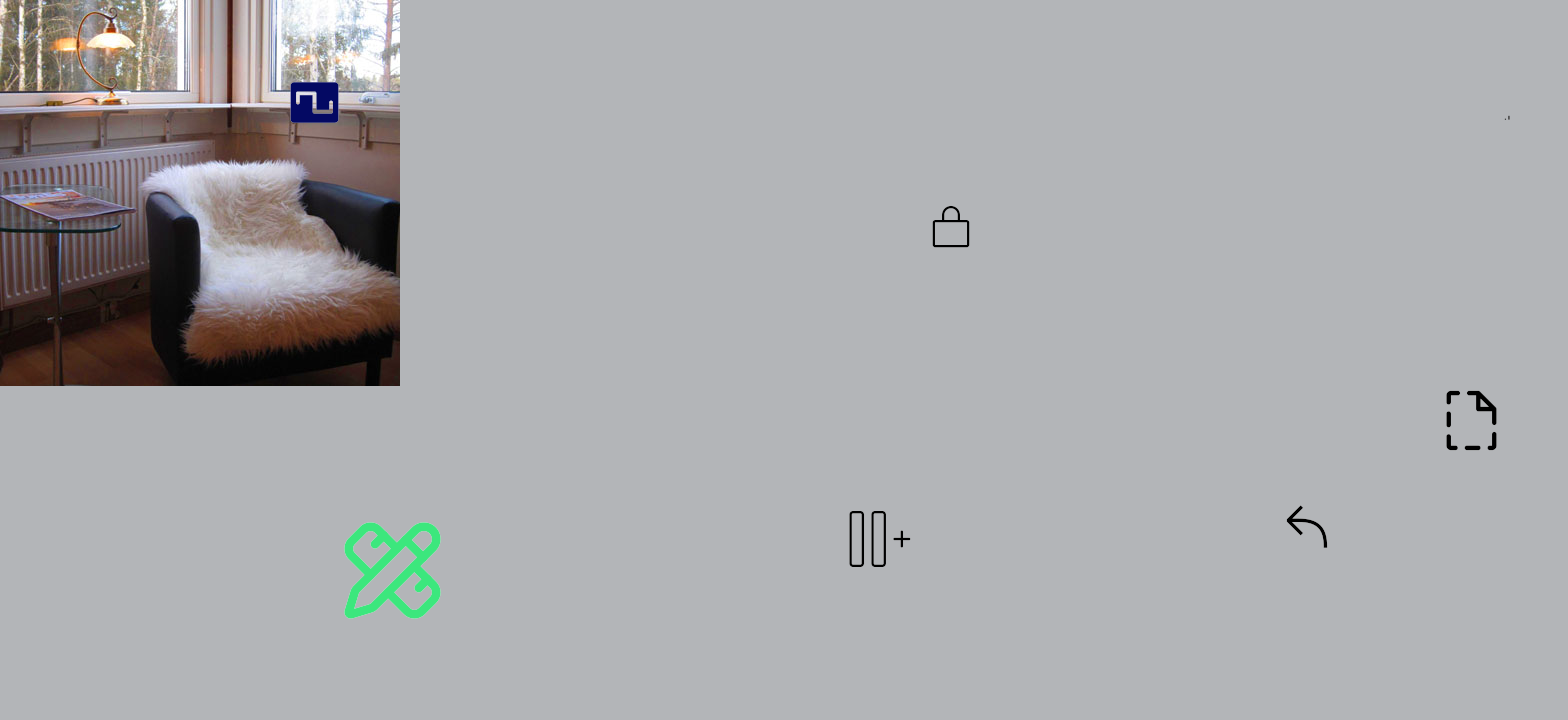 The image size is (1568, 720). What do you see at coordinates (1306, 525) in the screenshot?
I see `reply to a message or comment` at bounding box center [1306, 525].